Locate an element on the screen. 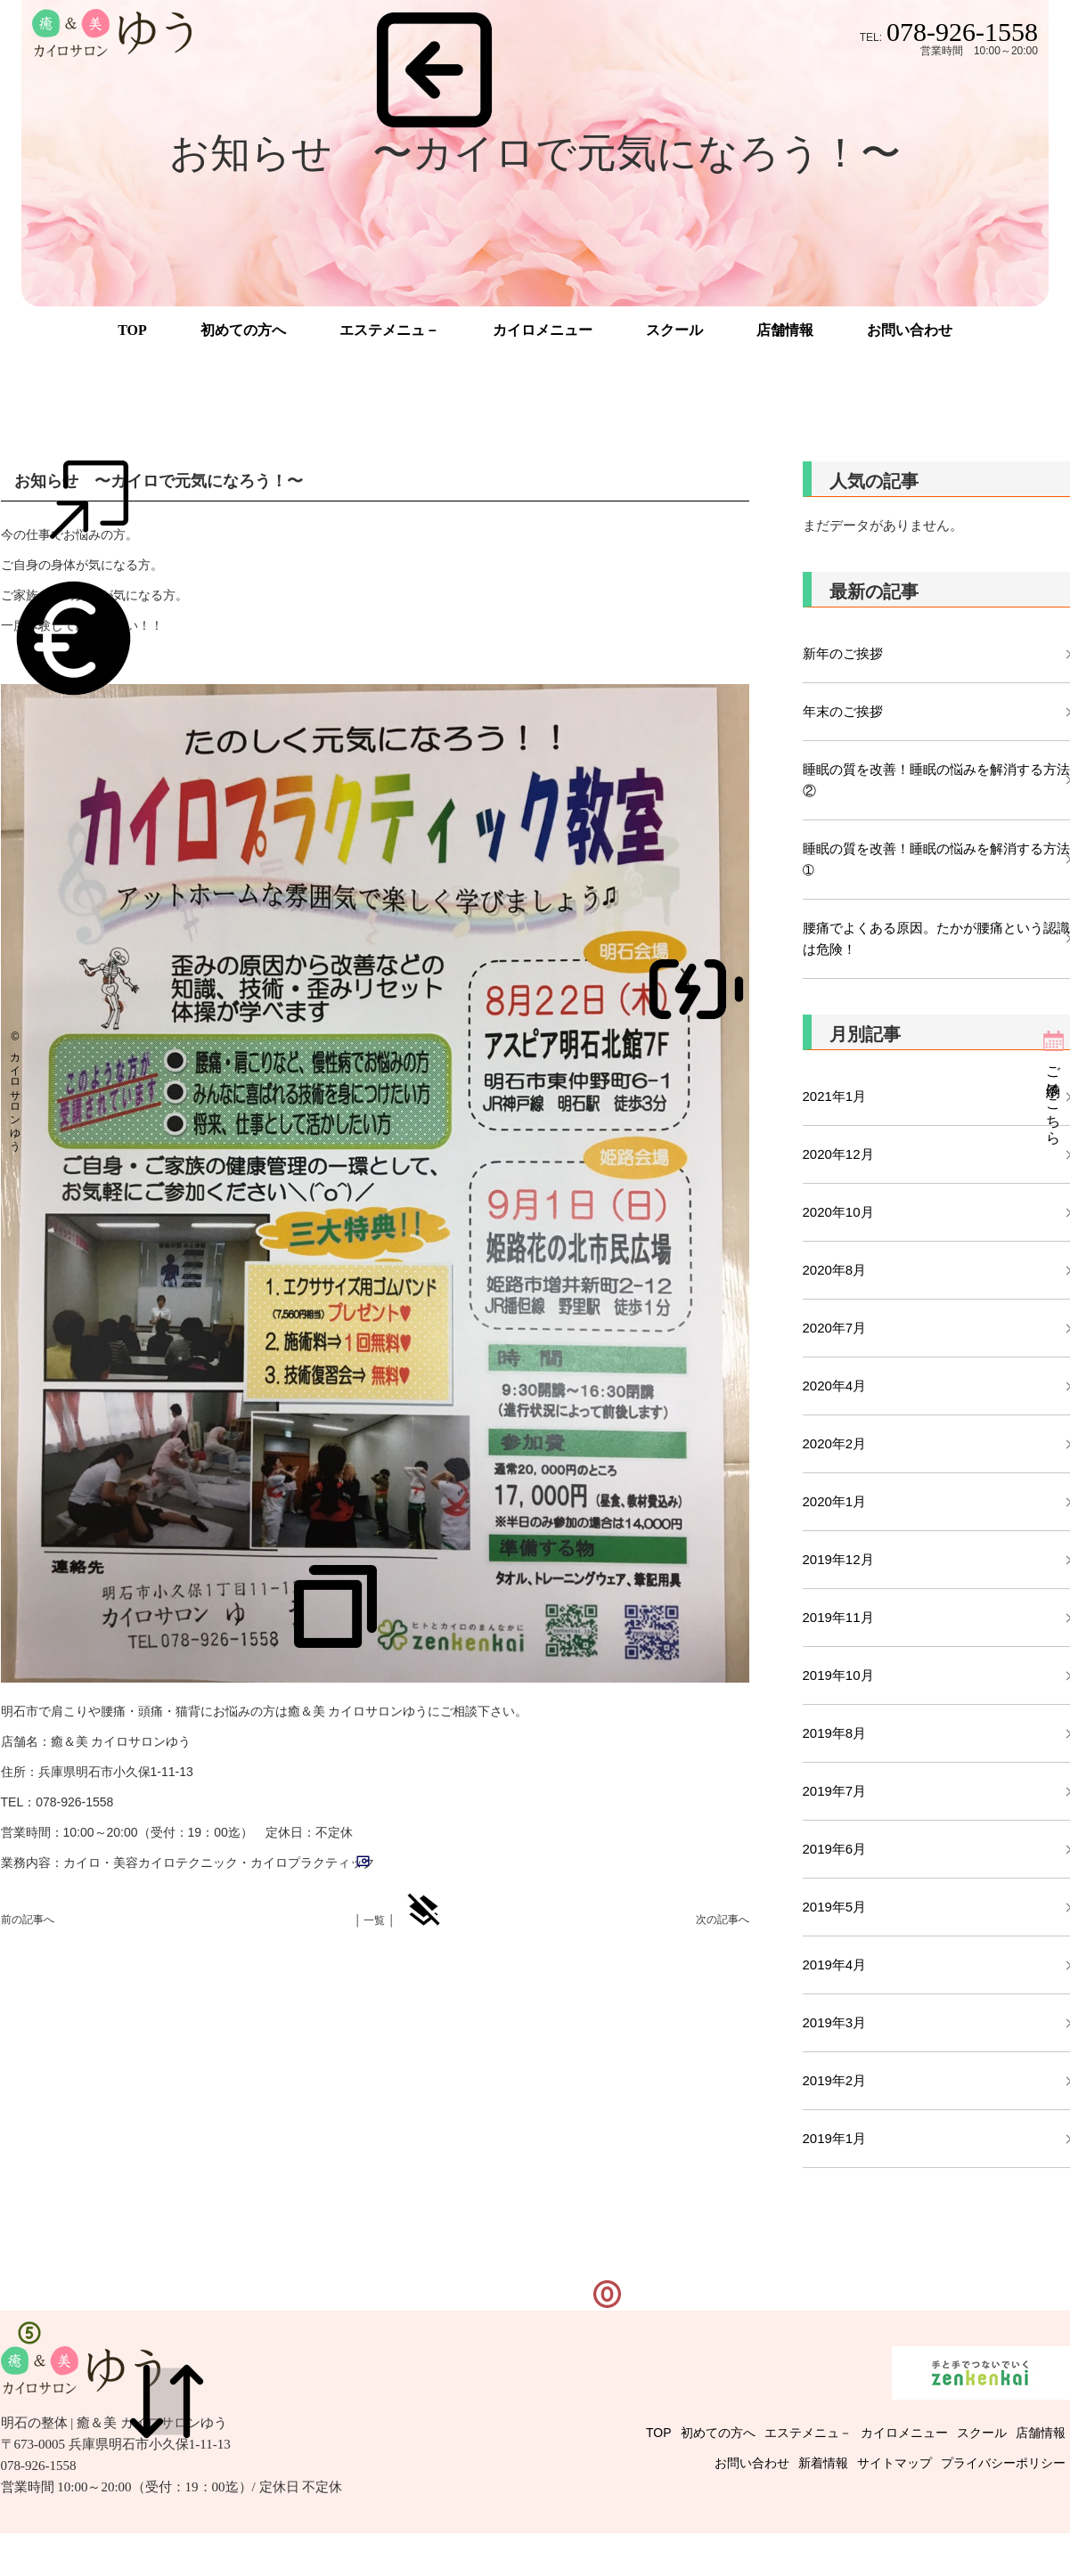  indicates zero items or notifications is located at coordinates (607, 2294).